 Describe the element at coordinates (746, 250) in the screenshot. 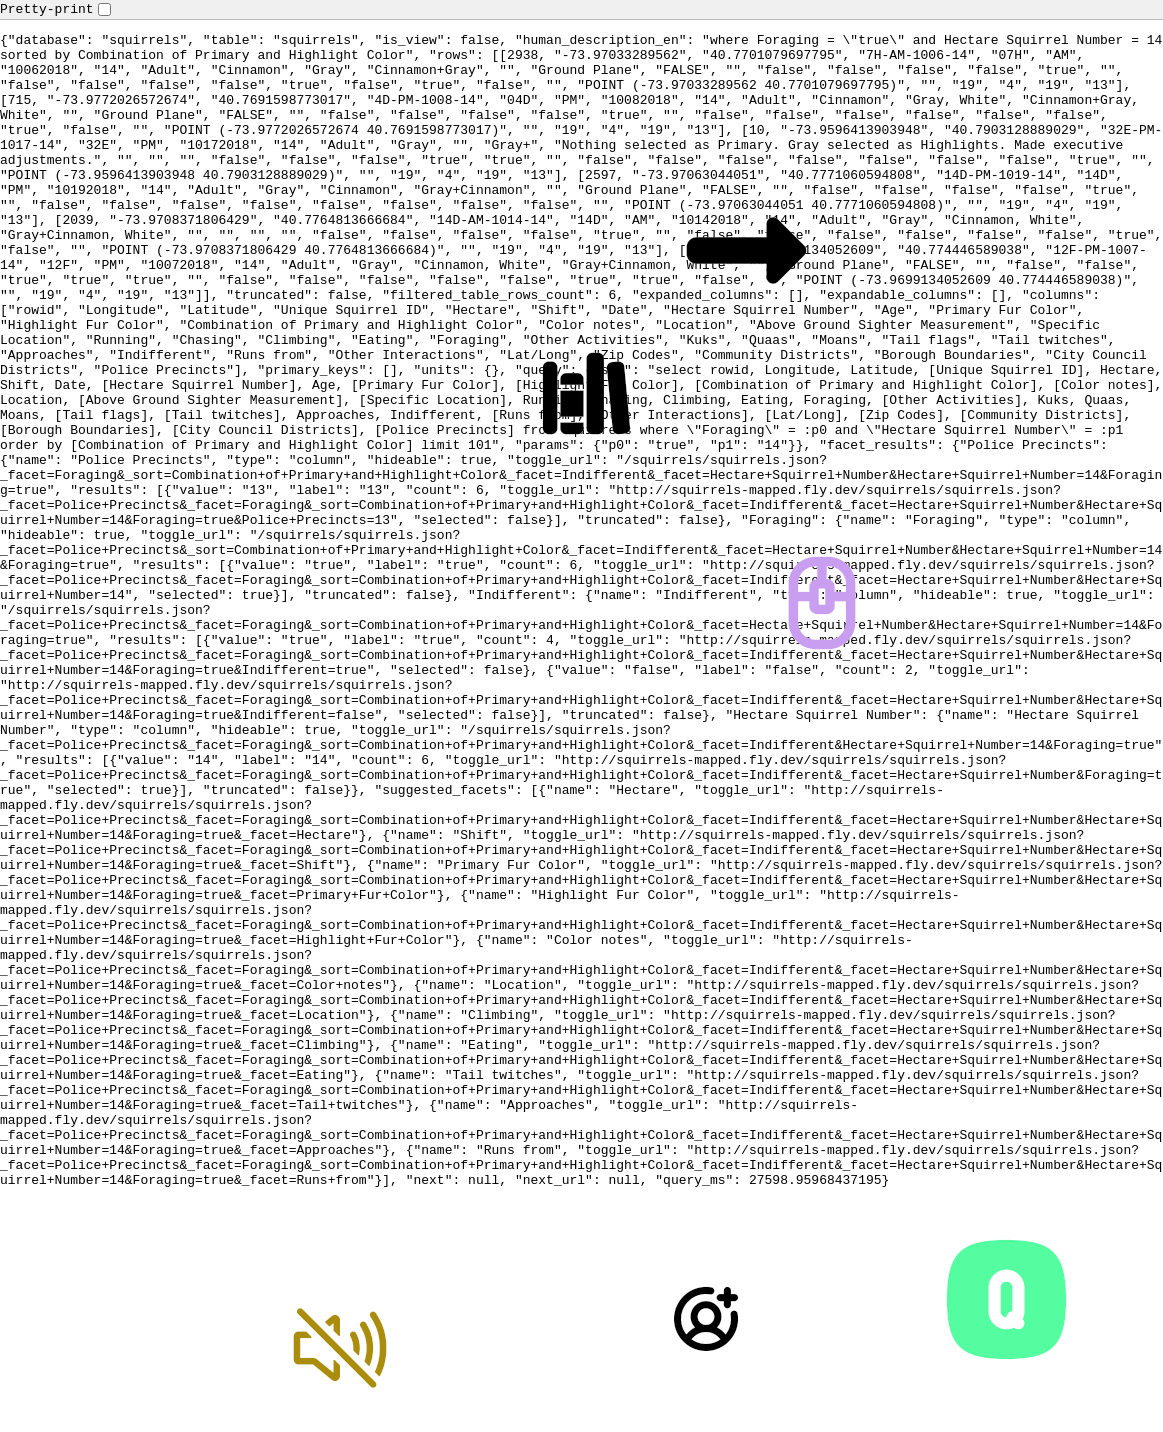

I see `go to next item or step` at that location.